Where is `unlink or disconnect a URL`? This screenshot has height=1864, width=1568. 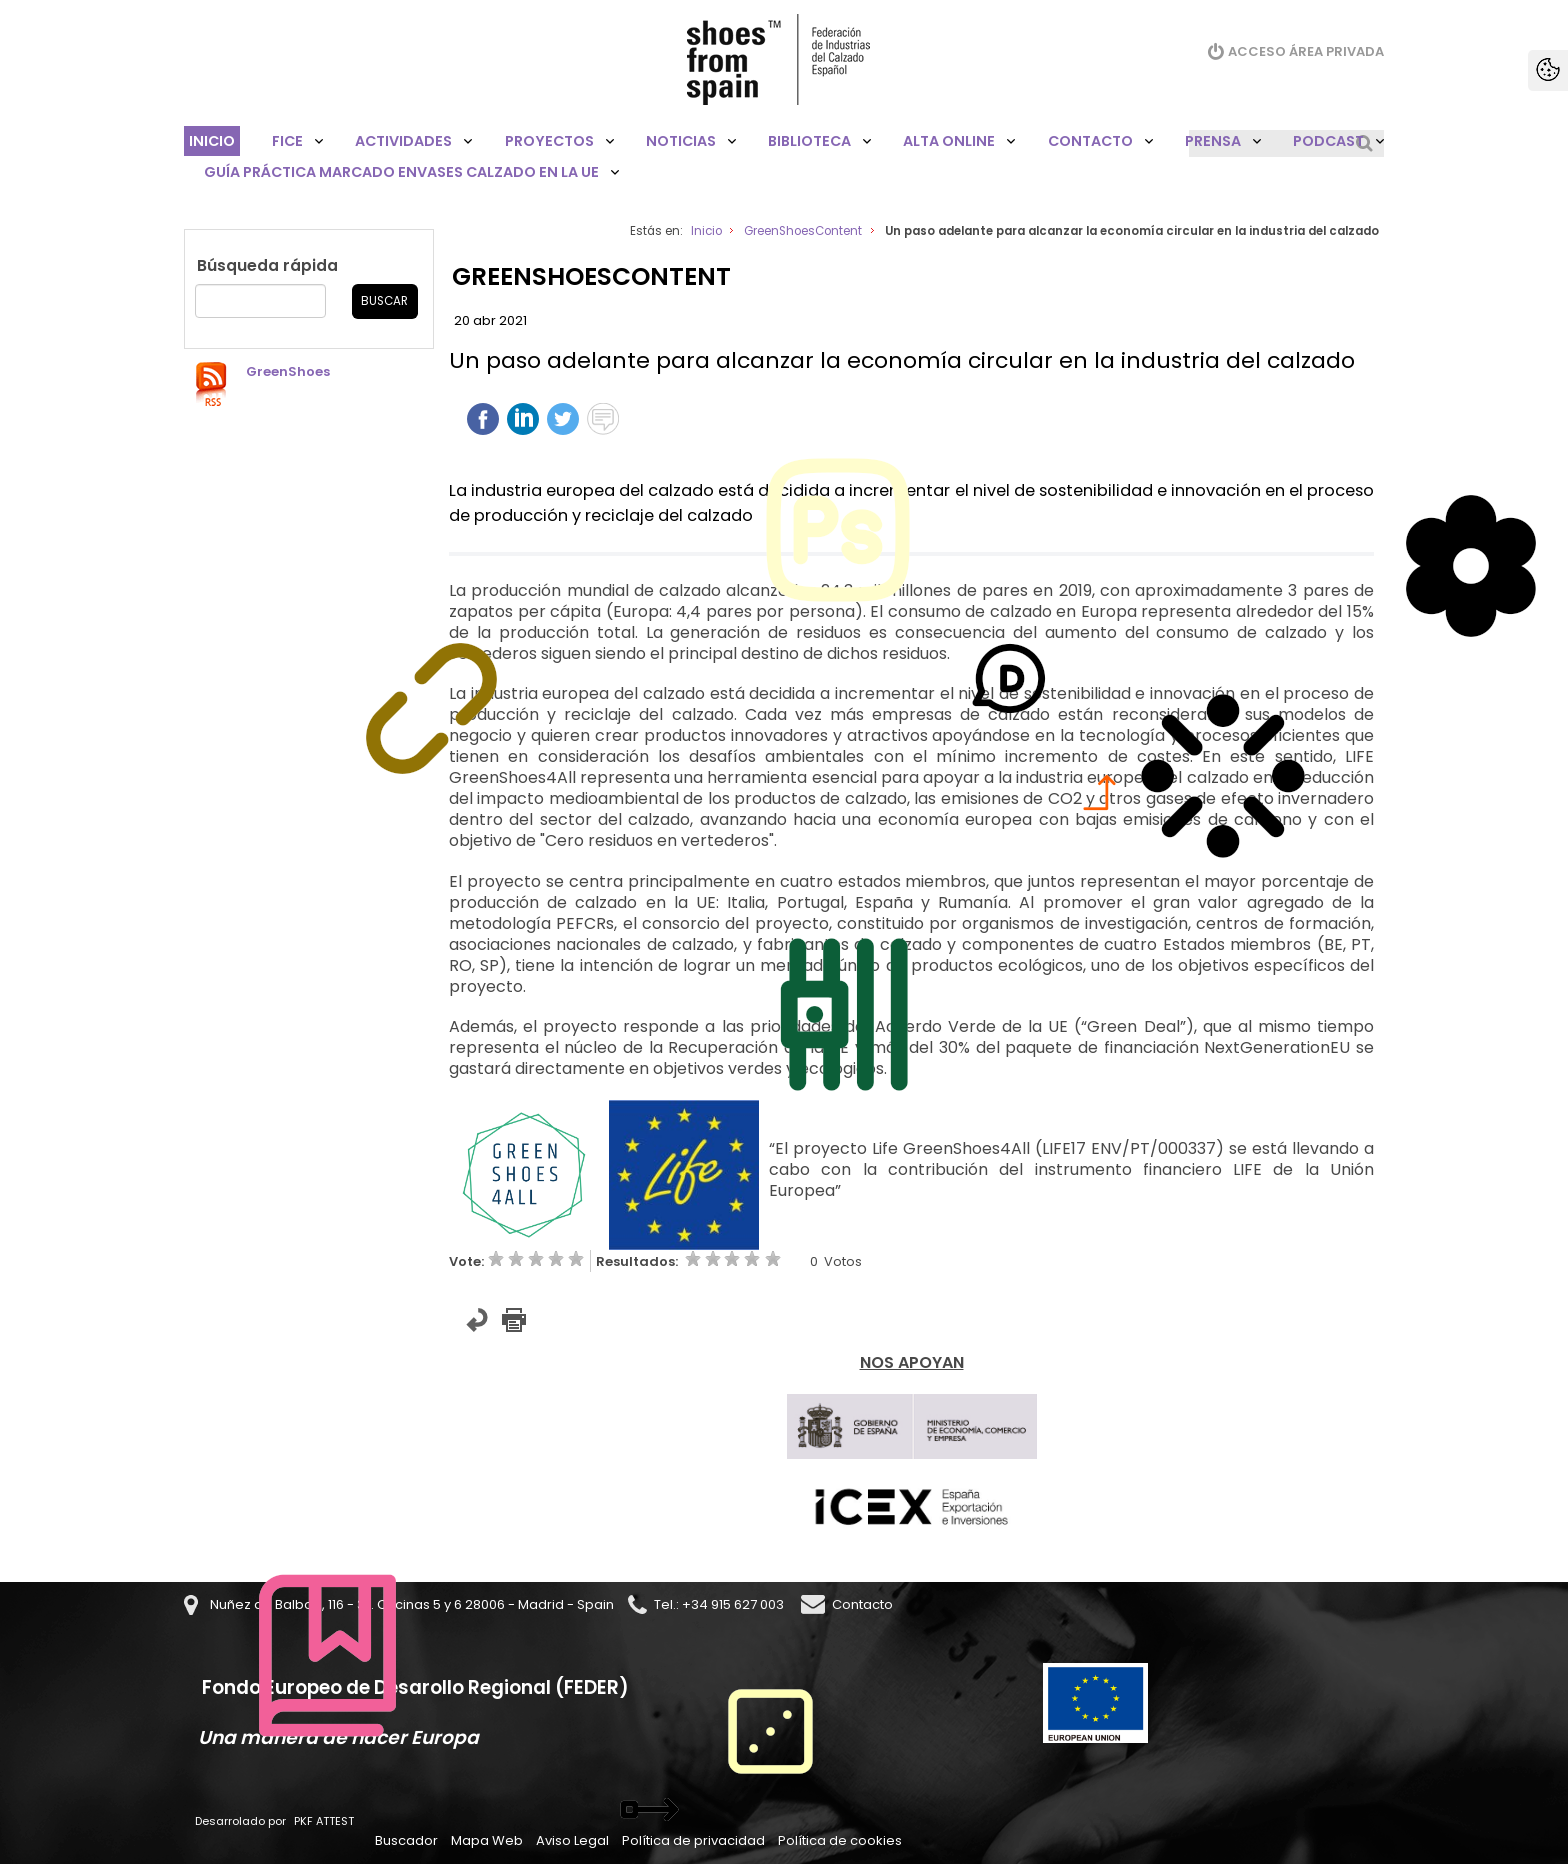
unlink or disconnect a URL is located at coordinates (431, 708).